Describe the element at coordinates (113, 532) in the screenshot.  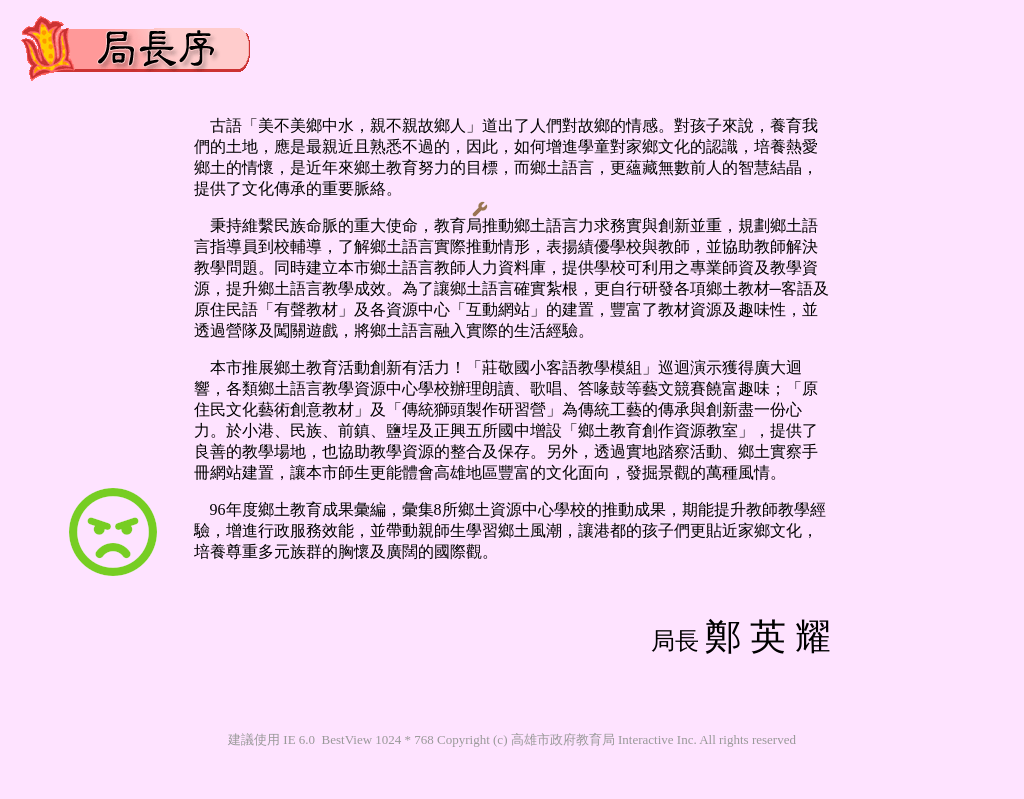
I see `react to a message with anger` at that location.